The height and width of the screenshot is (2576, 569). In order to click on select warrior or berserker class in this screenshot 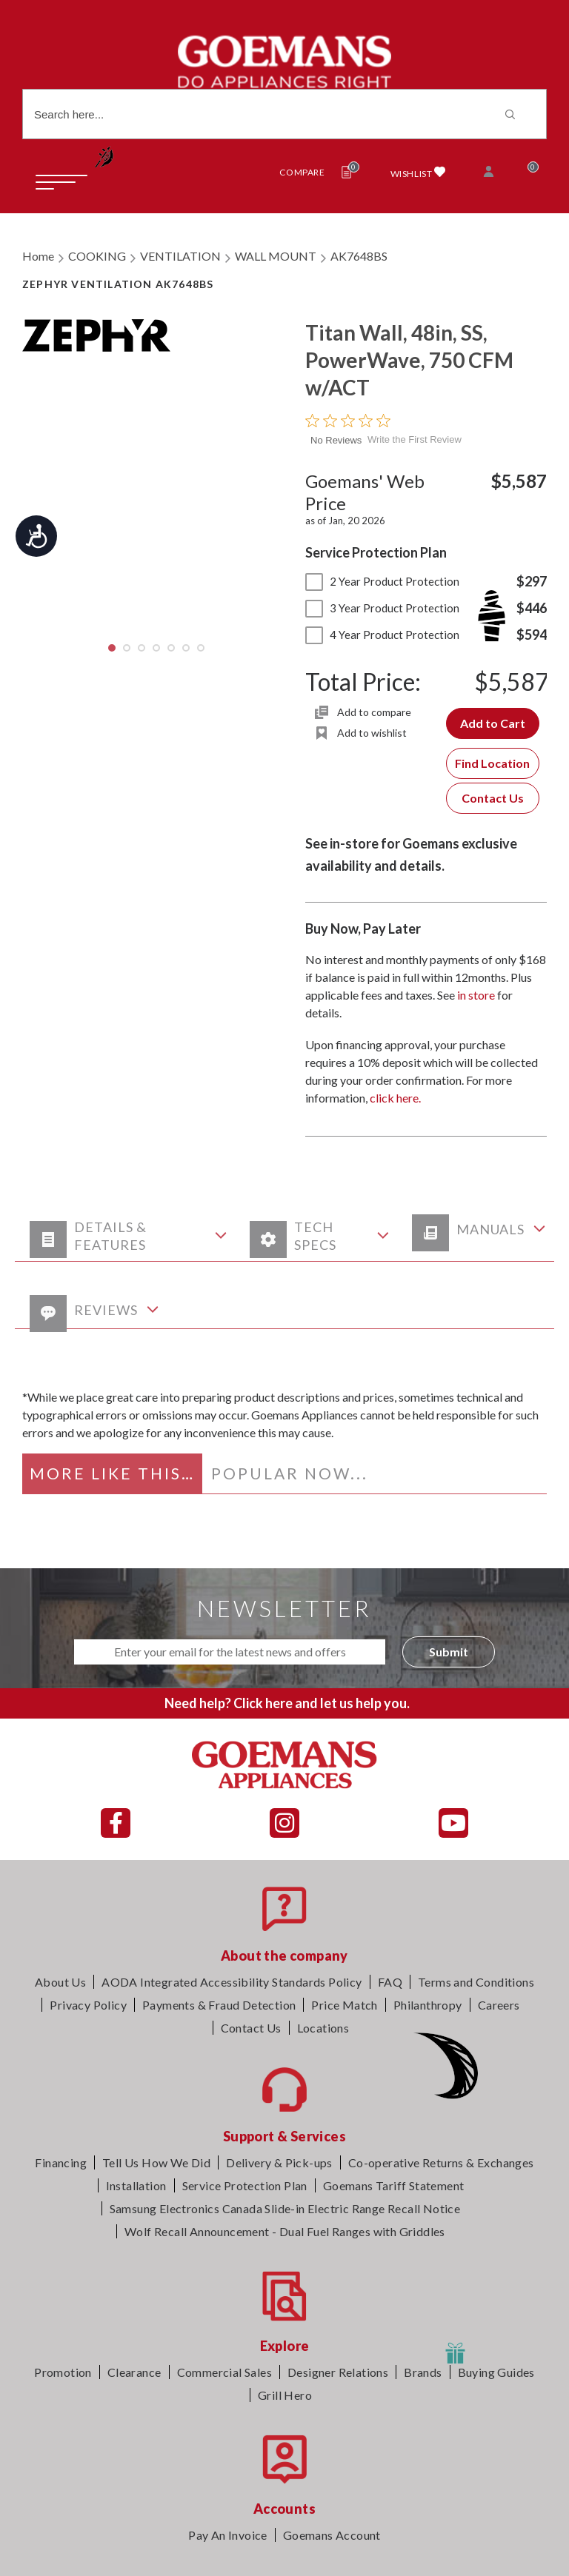, I will do `click(103, 156)`.